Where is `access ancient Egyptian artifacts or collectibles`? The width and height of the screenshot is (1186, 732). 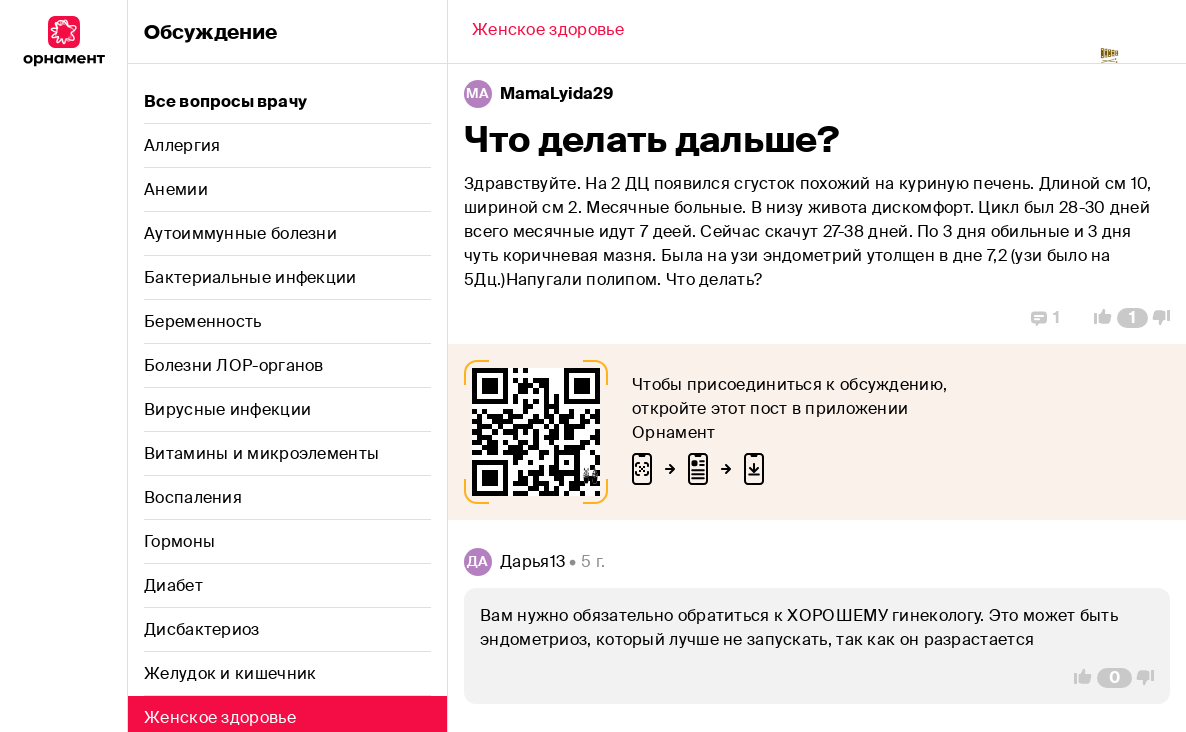 access ancient Egyptian artifacts or collectibles is located at coordinates (590, 475).